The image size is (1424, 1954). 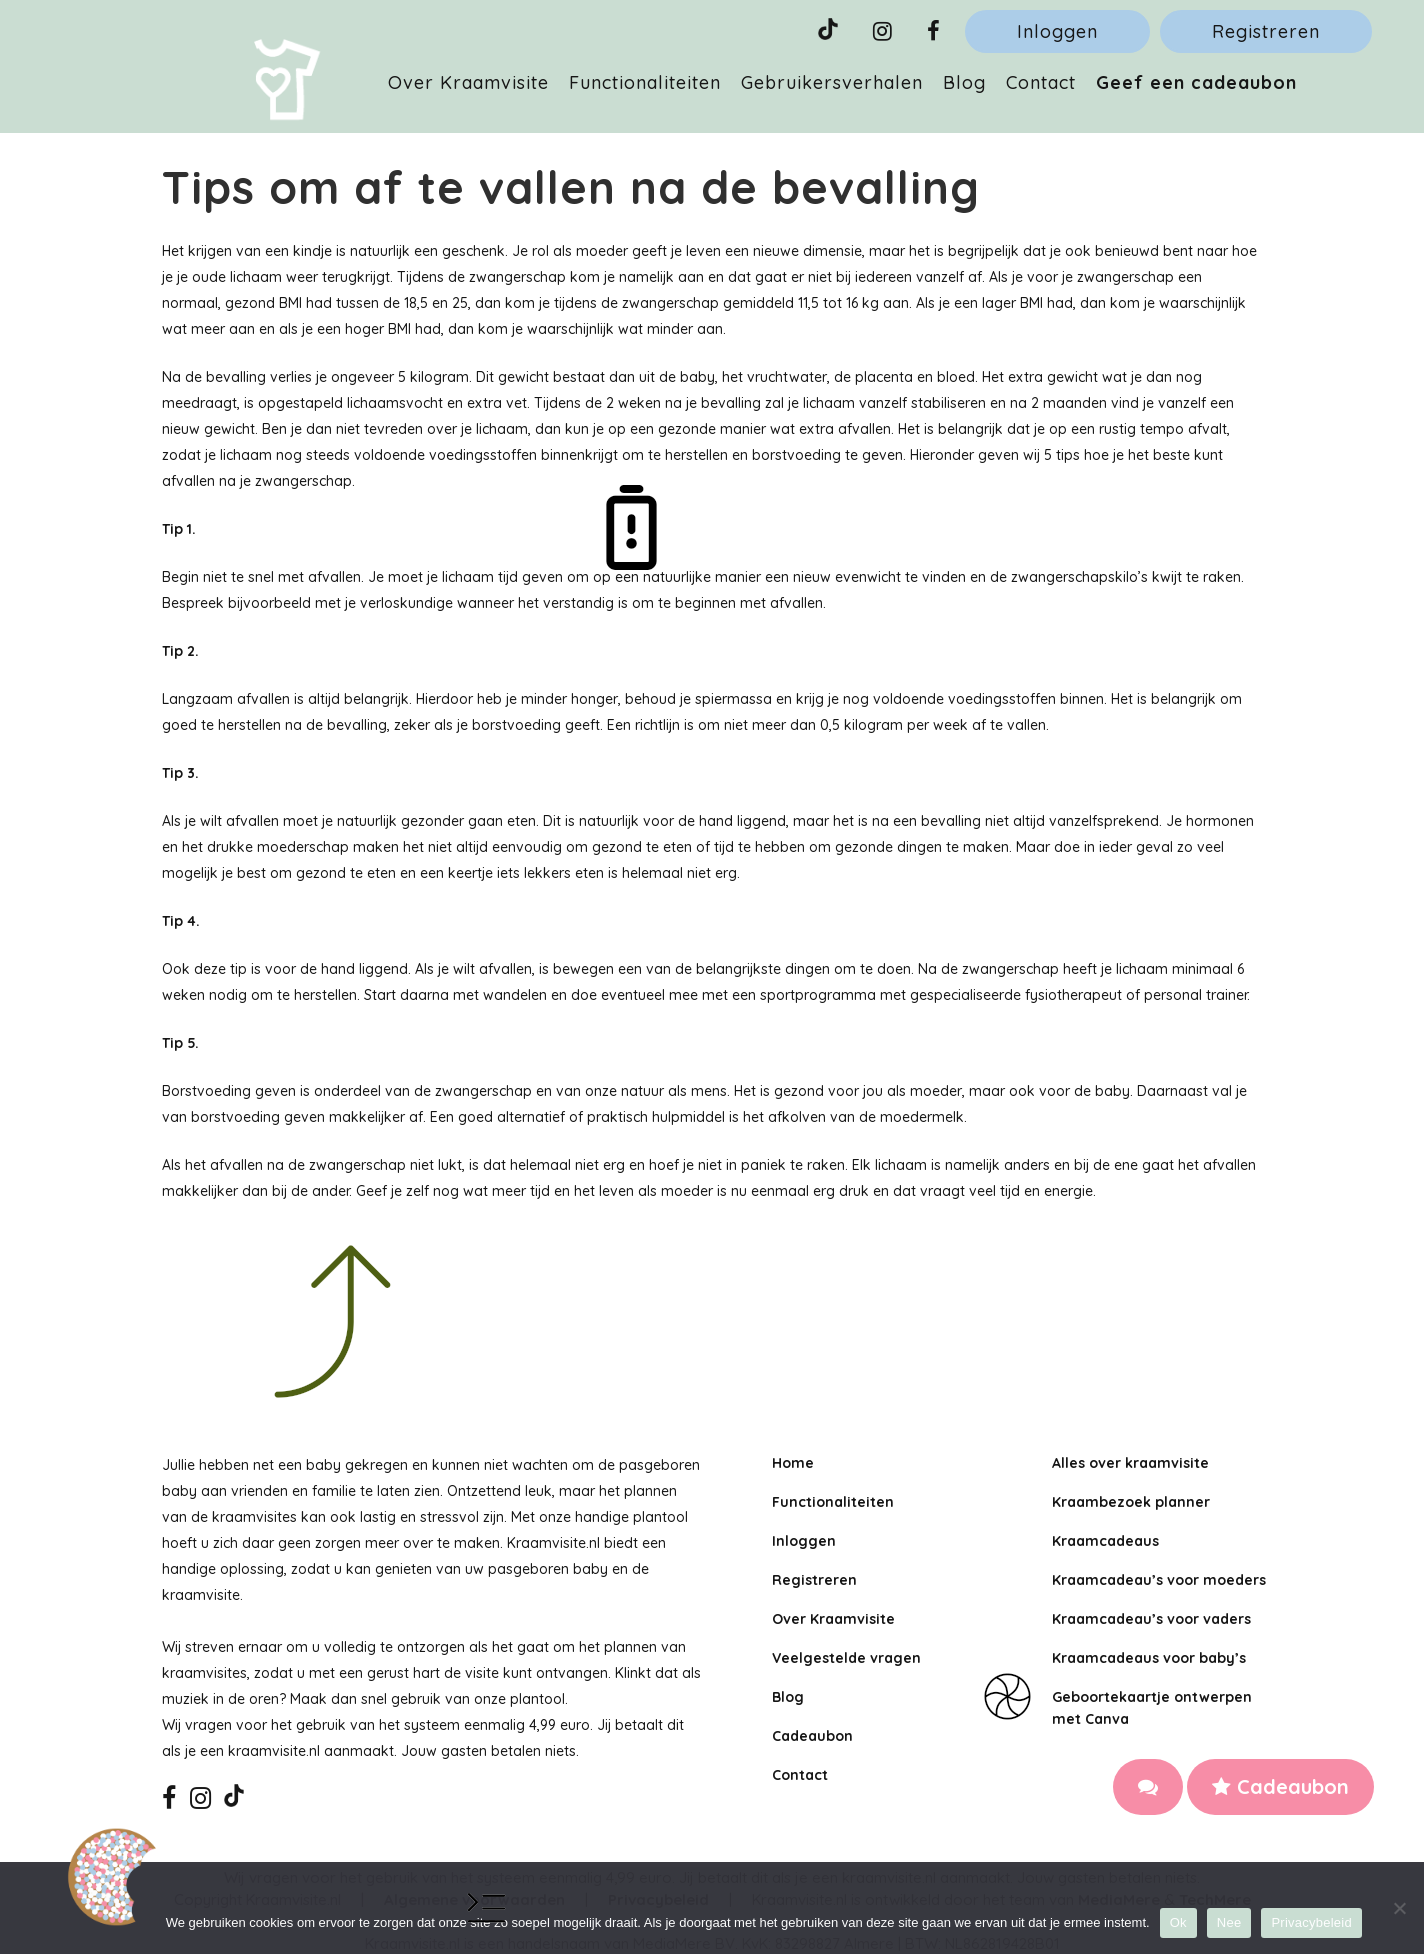 What do you see at coordinates (486, 1908) in the screenshot?
I see `increase text indent level` at bounding box center [486, 1908].